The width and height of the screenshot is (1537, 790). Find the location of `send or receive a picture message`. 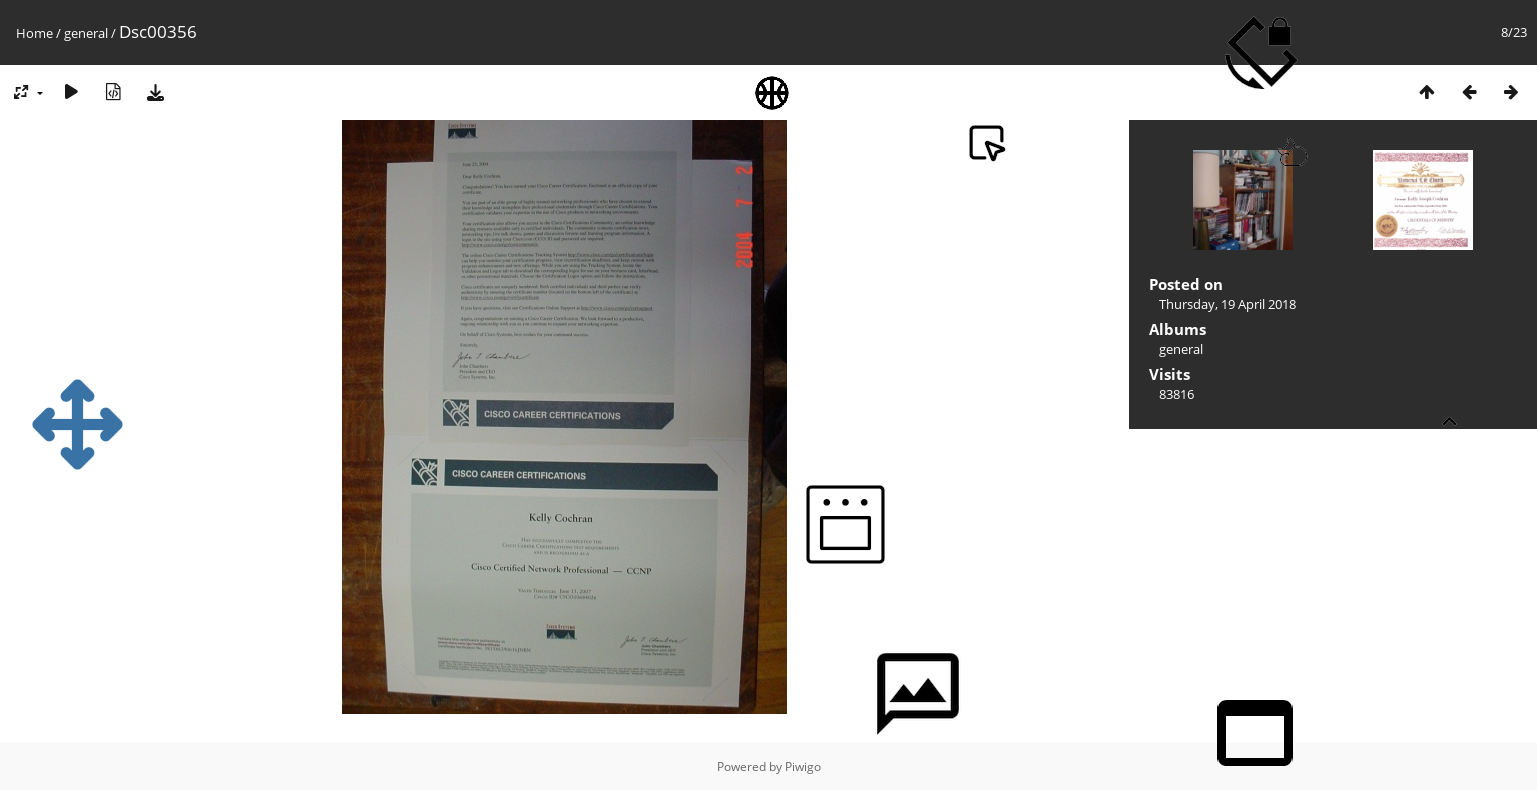

send or receive a picture message is located at coordinates (918, 694).